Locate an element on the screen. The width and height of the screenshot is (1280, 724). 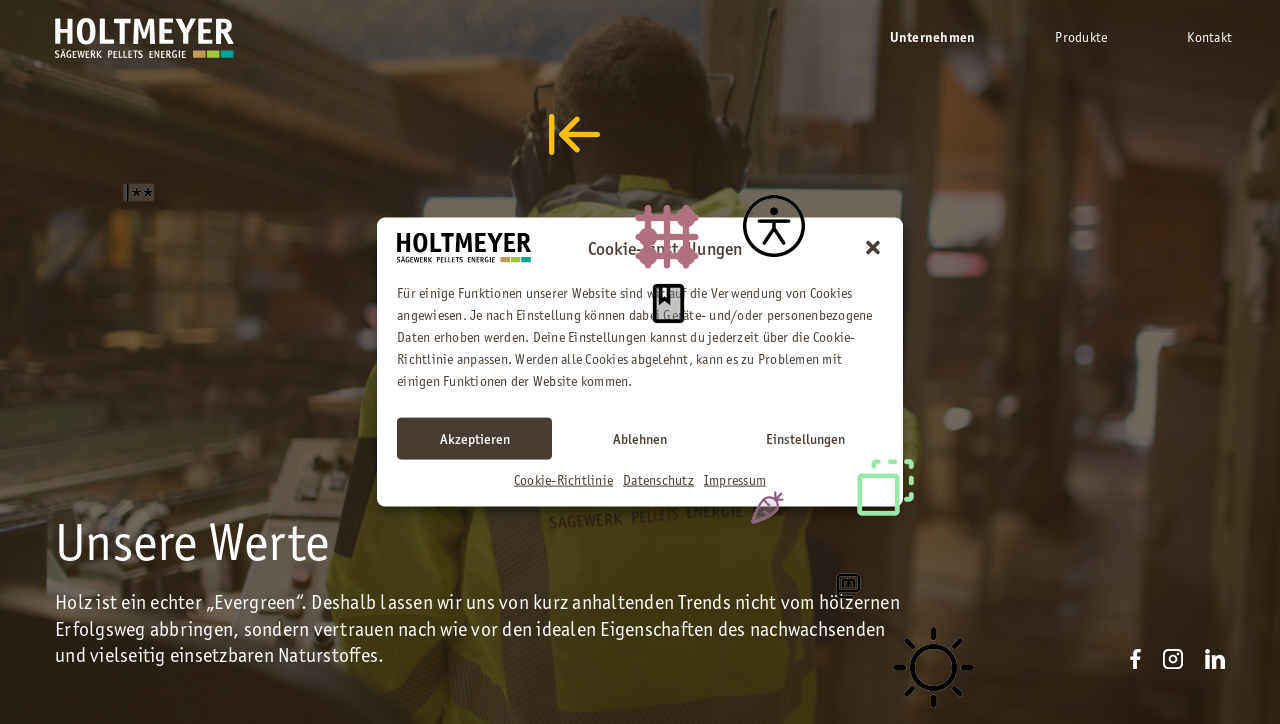
view data grid or chart visualization is located at coordinates (667, 237).